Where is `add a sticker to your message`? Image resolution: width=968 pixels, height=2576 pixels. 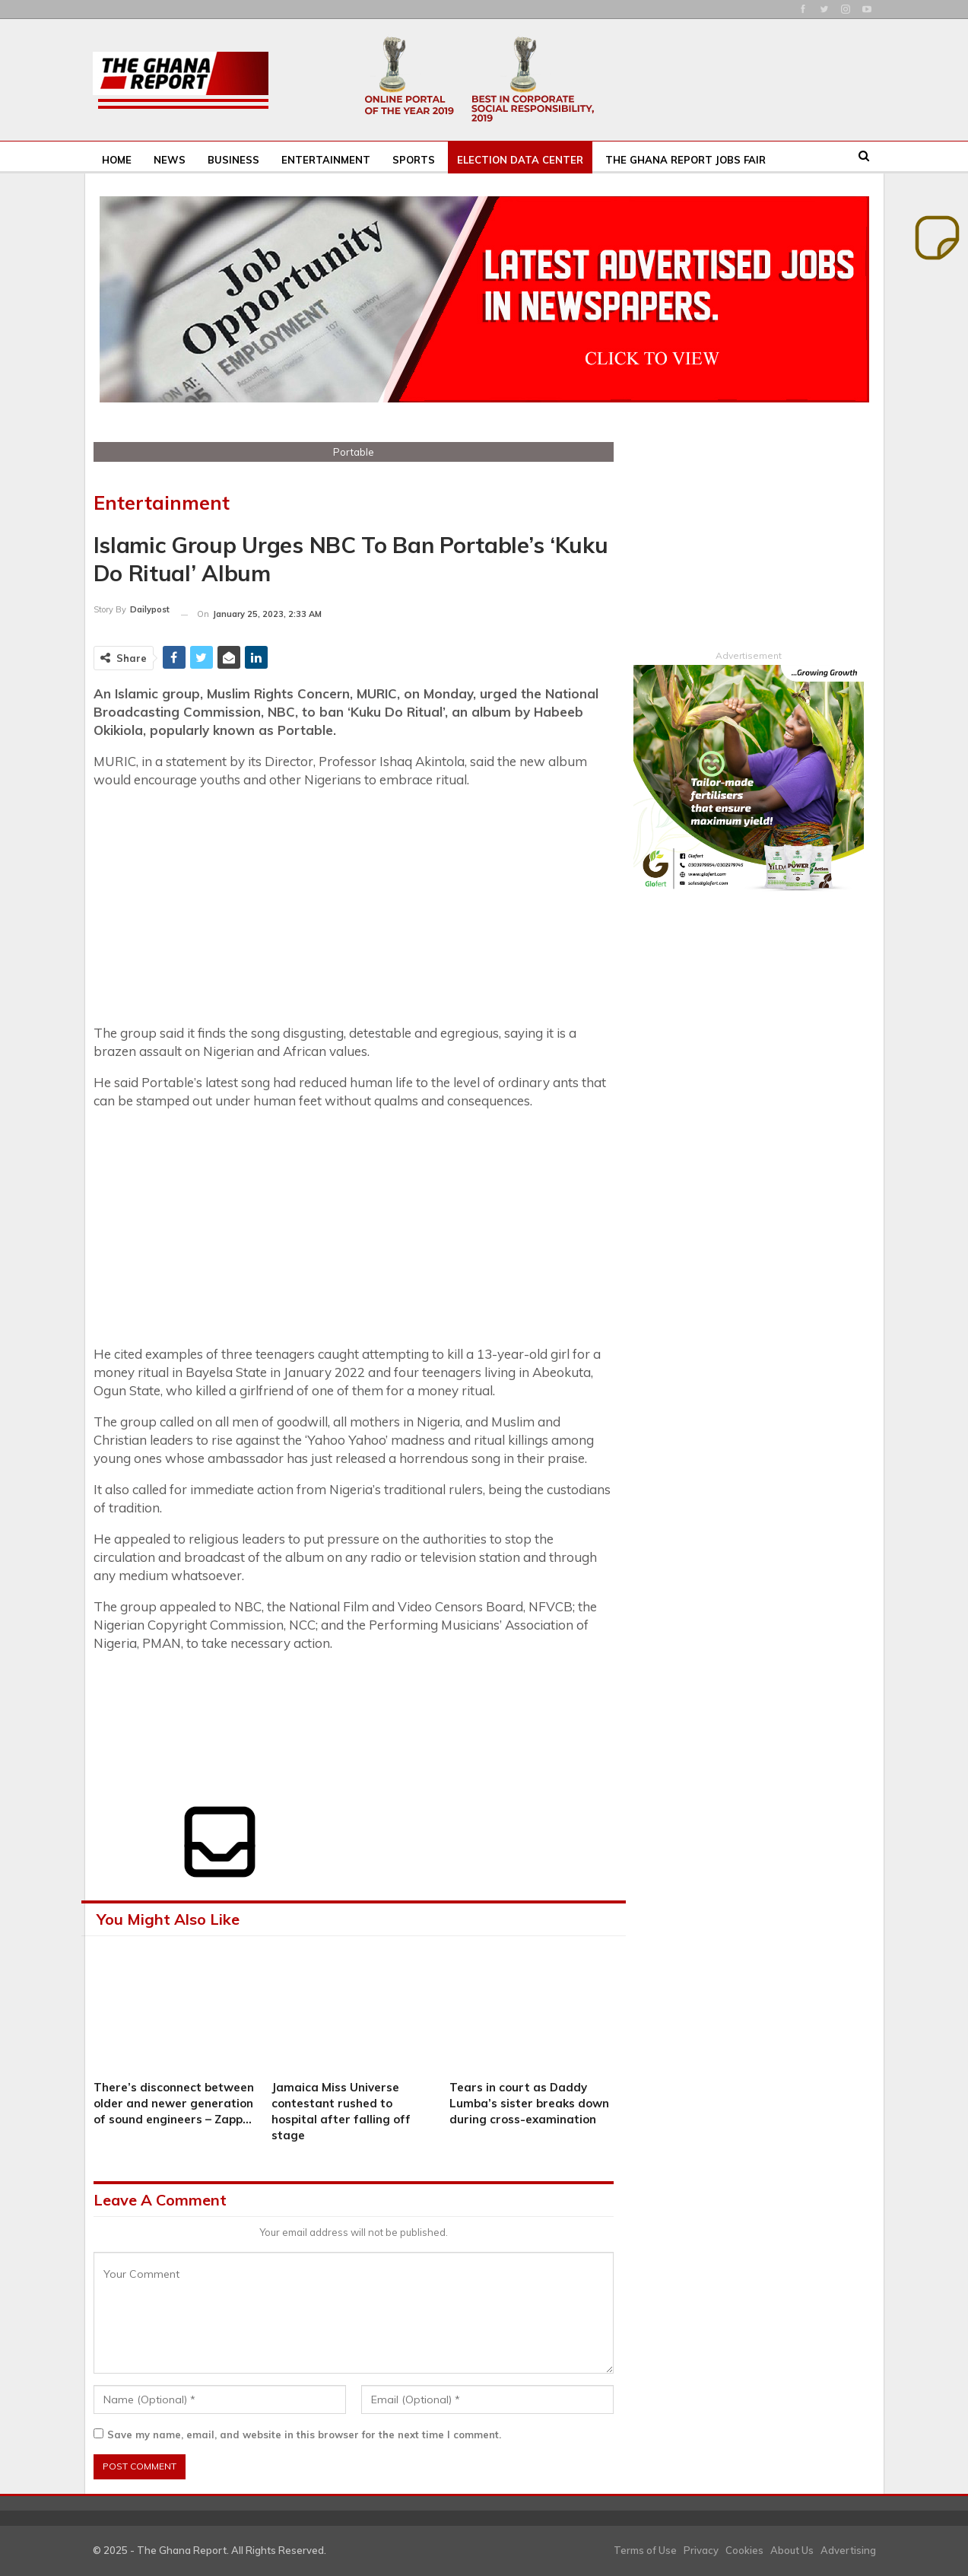
add a sticker to your message is located at coordinates (937, 237).